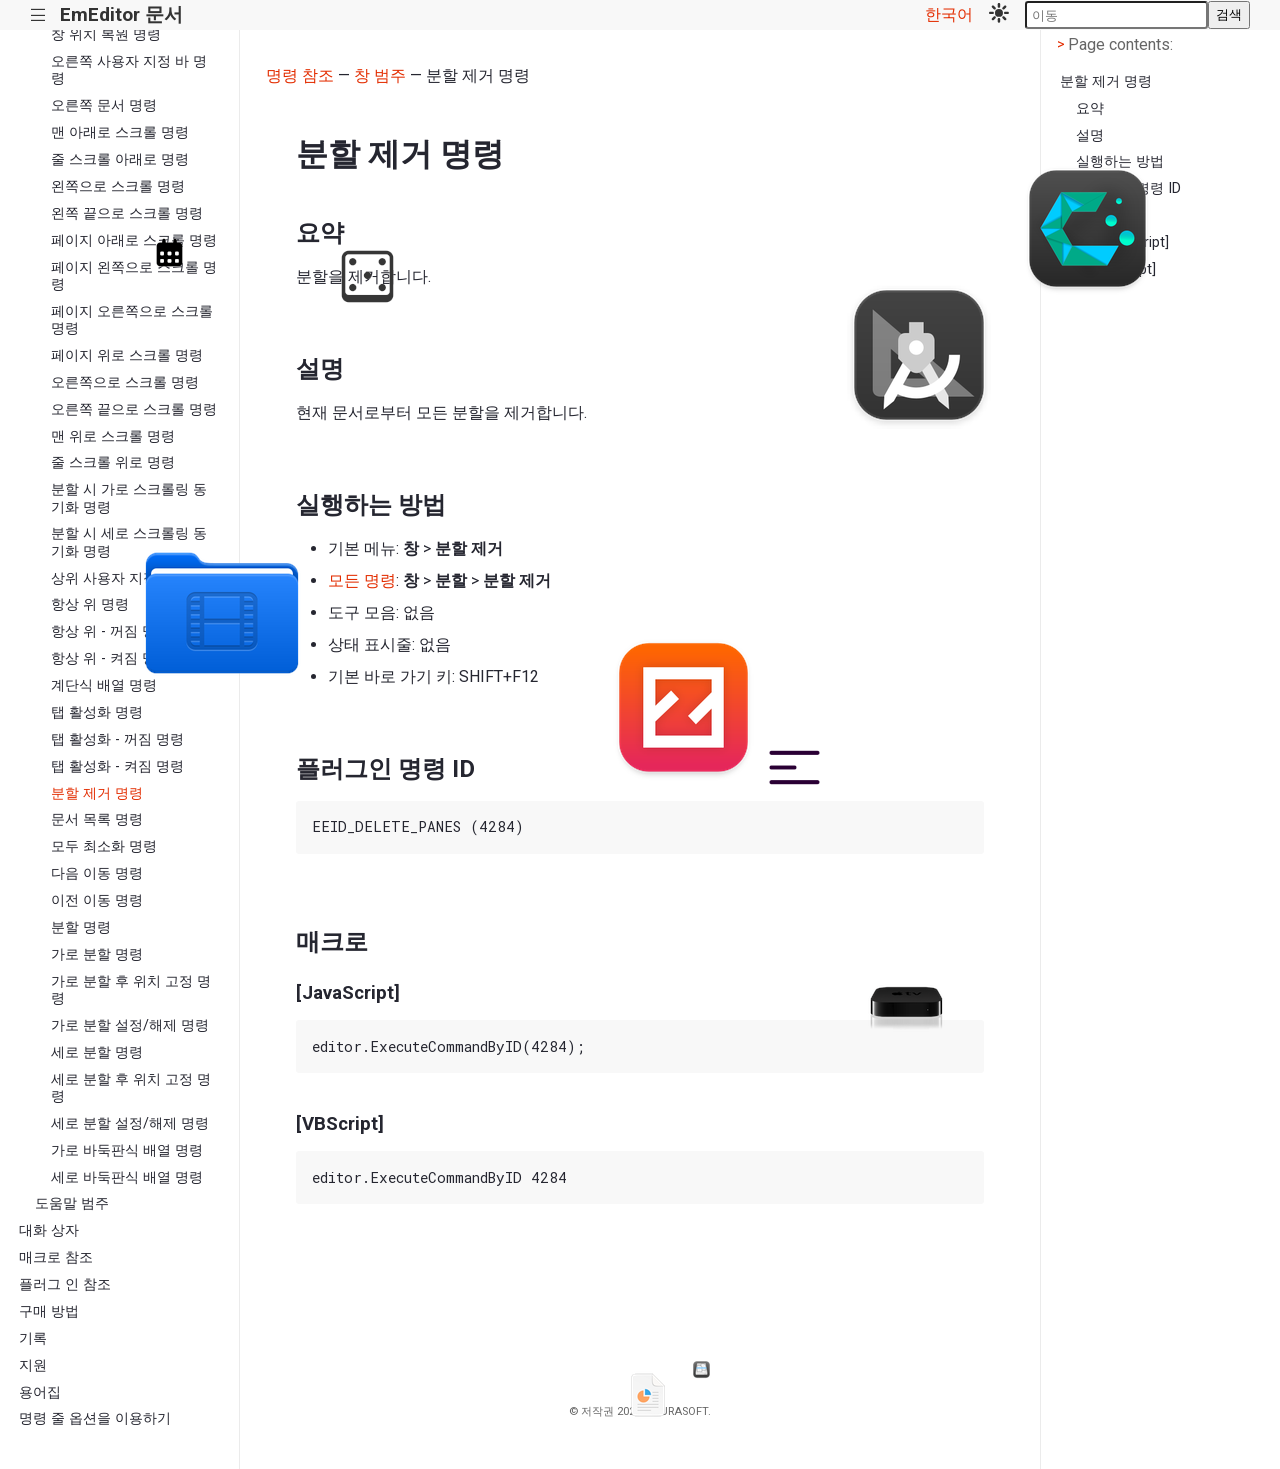  I want to click on apple tv device in connected devices list, so click(906, 1009).